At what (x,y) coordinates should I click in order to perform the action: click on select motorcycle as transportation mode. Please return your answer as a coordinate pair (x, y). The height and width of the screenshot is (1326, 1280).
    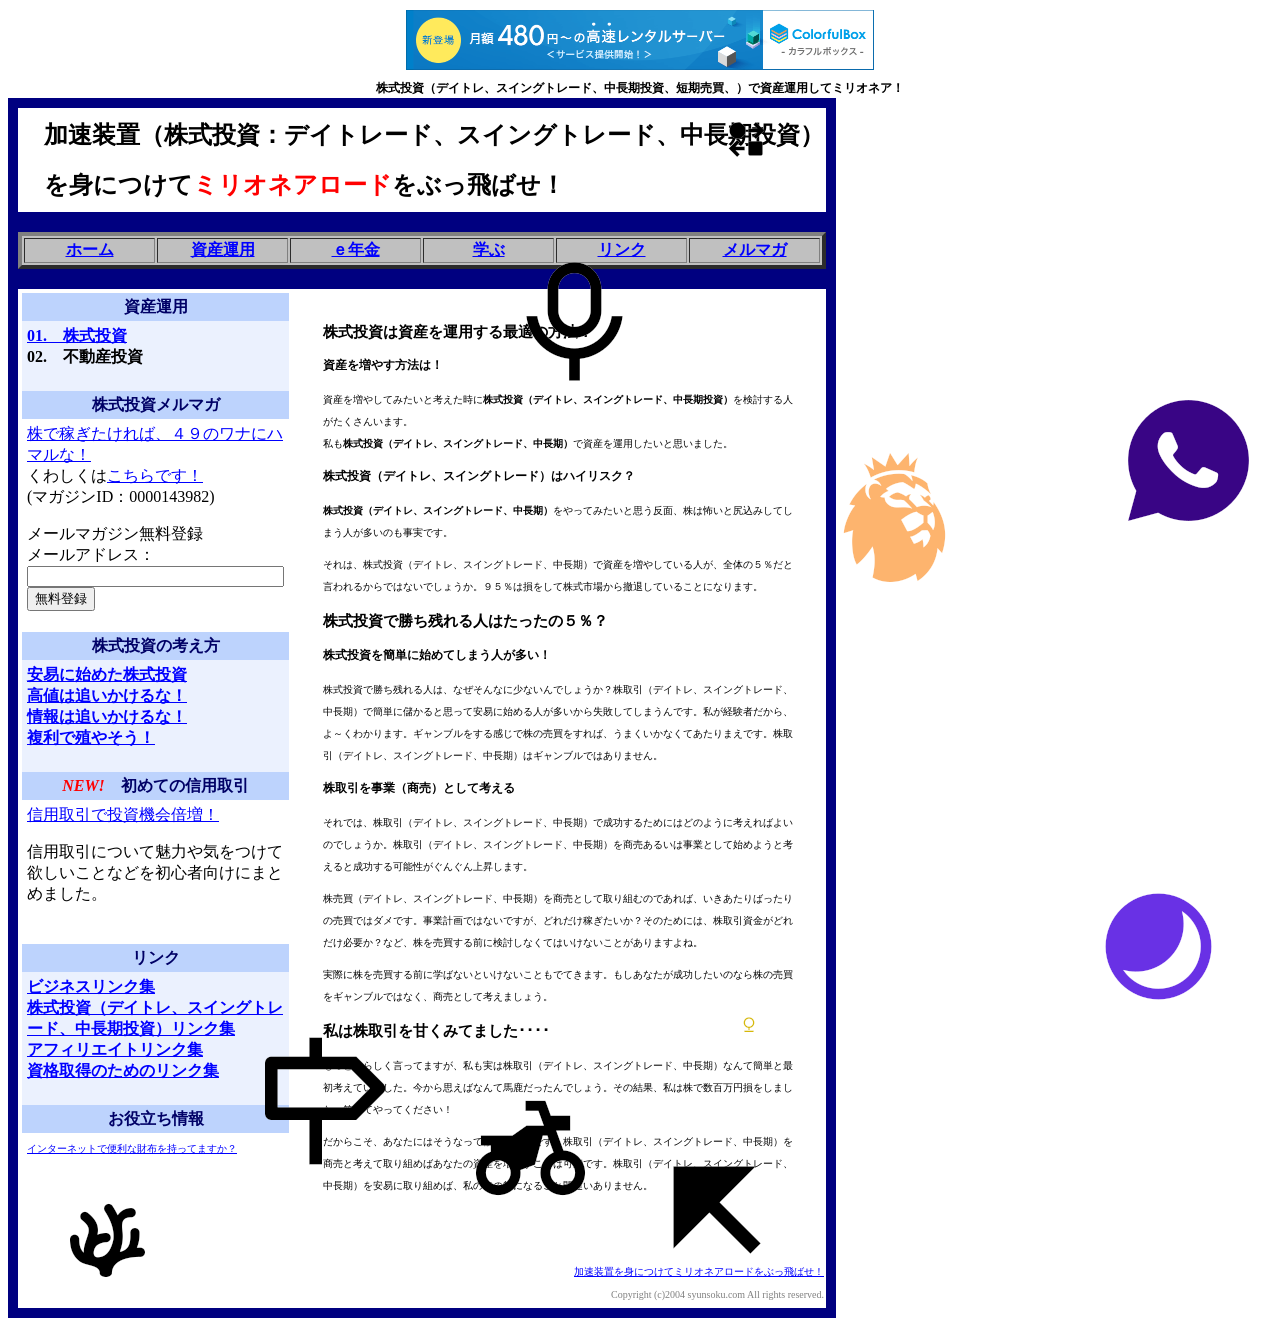
    Looking at the image, I should click on (530, 1145).